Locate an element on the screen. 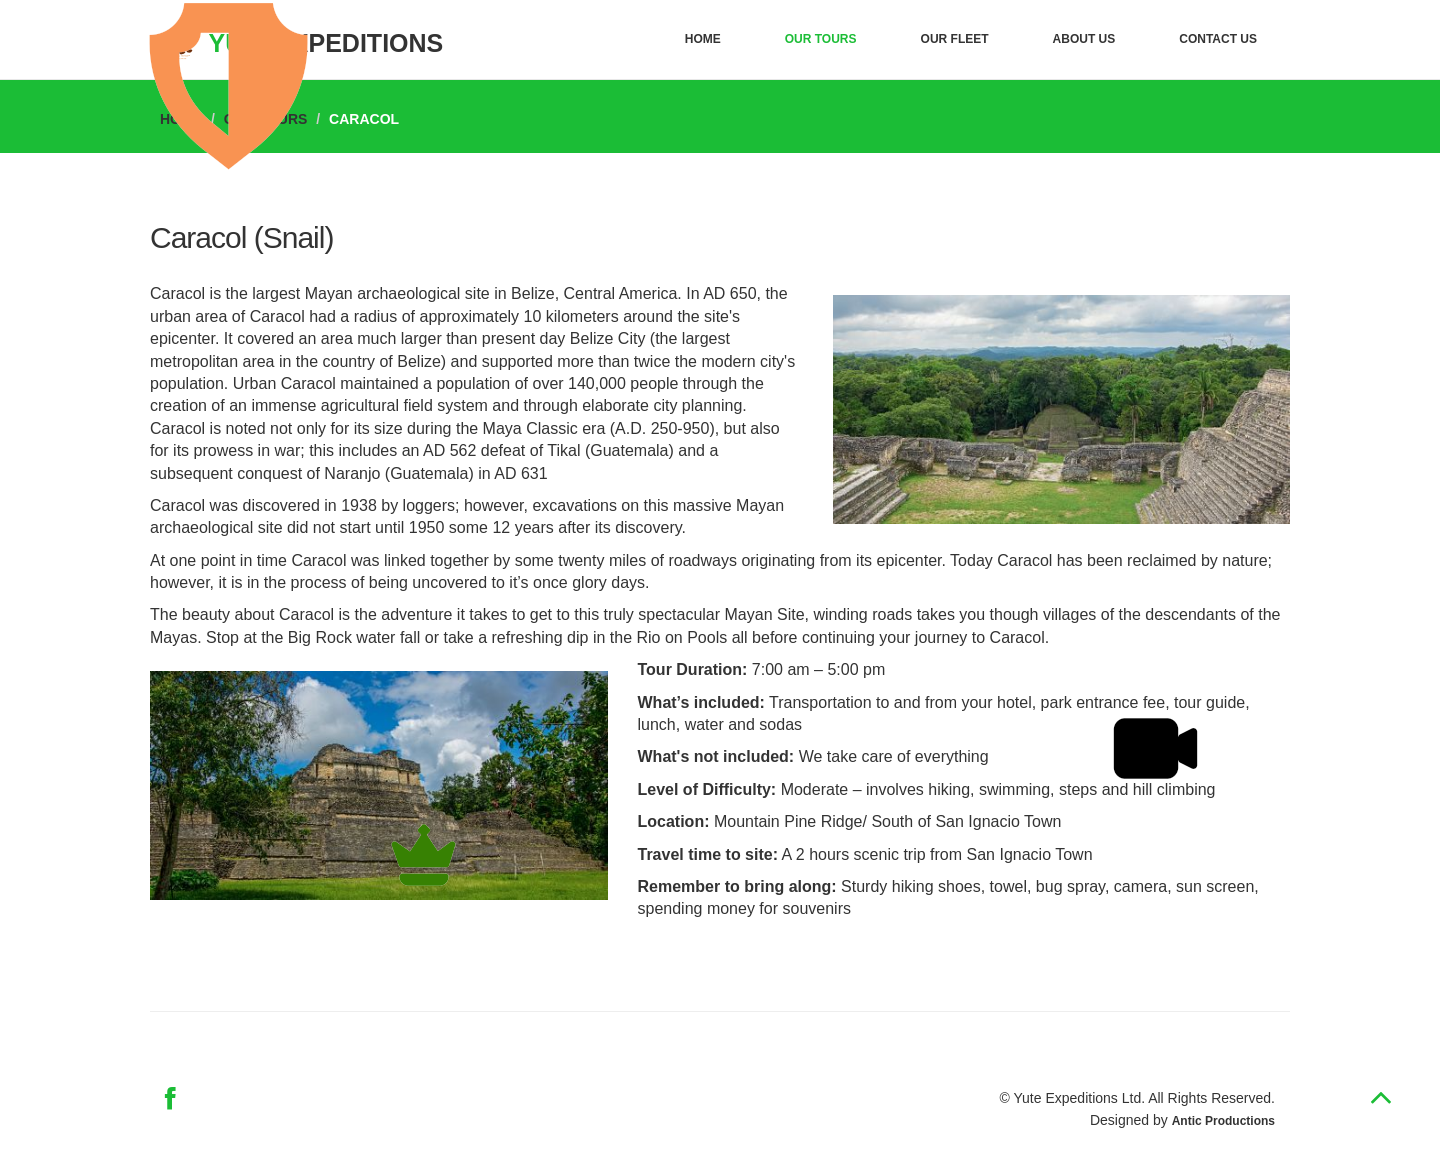  start a video call is located at coordinates (1155, 748).